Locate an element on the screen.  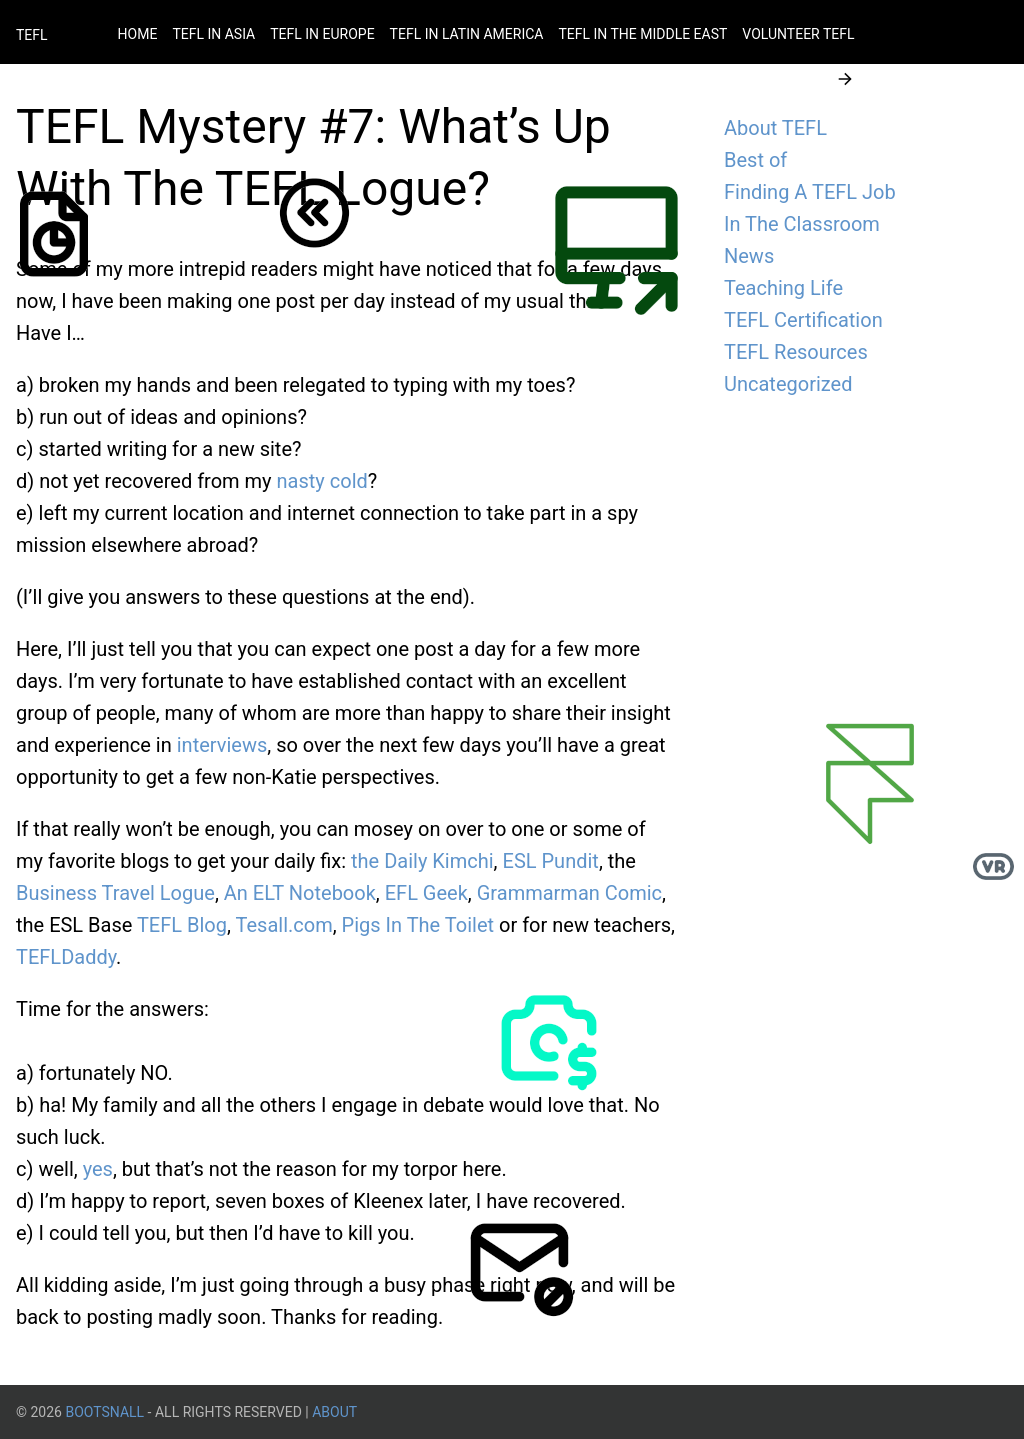
share content from your desktop computer is located at coordinates (616, 247).